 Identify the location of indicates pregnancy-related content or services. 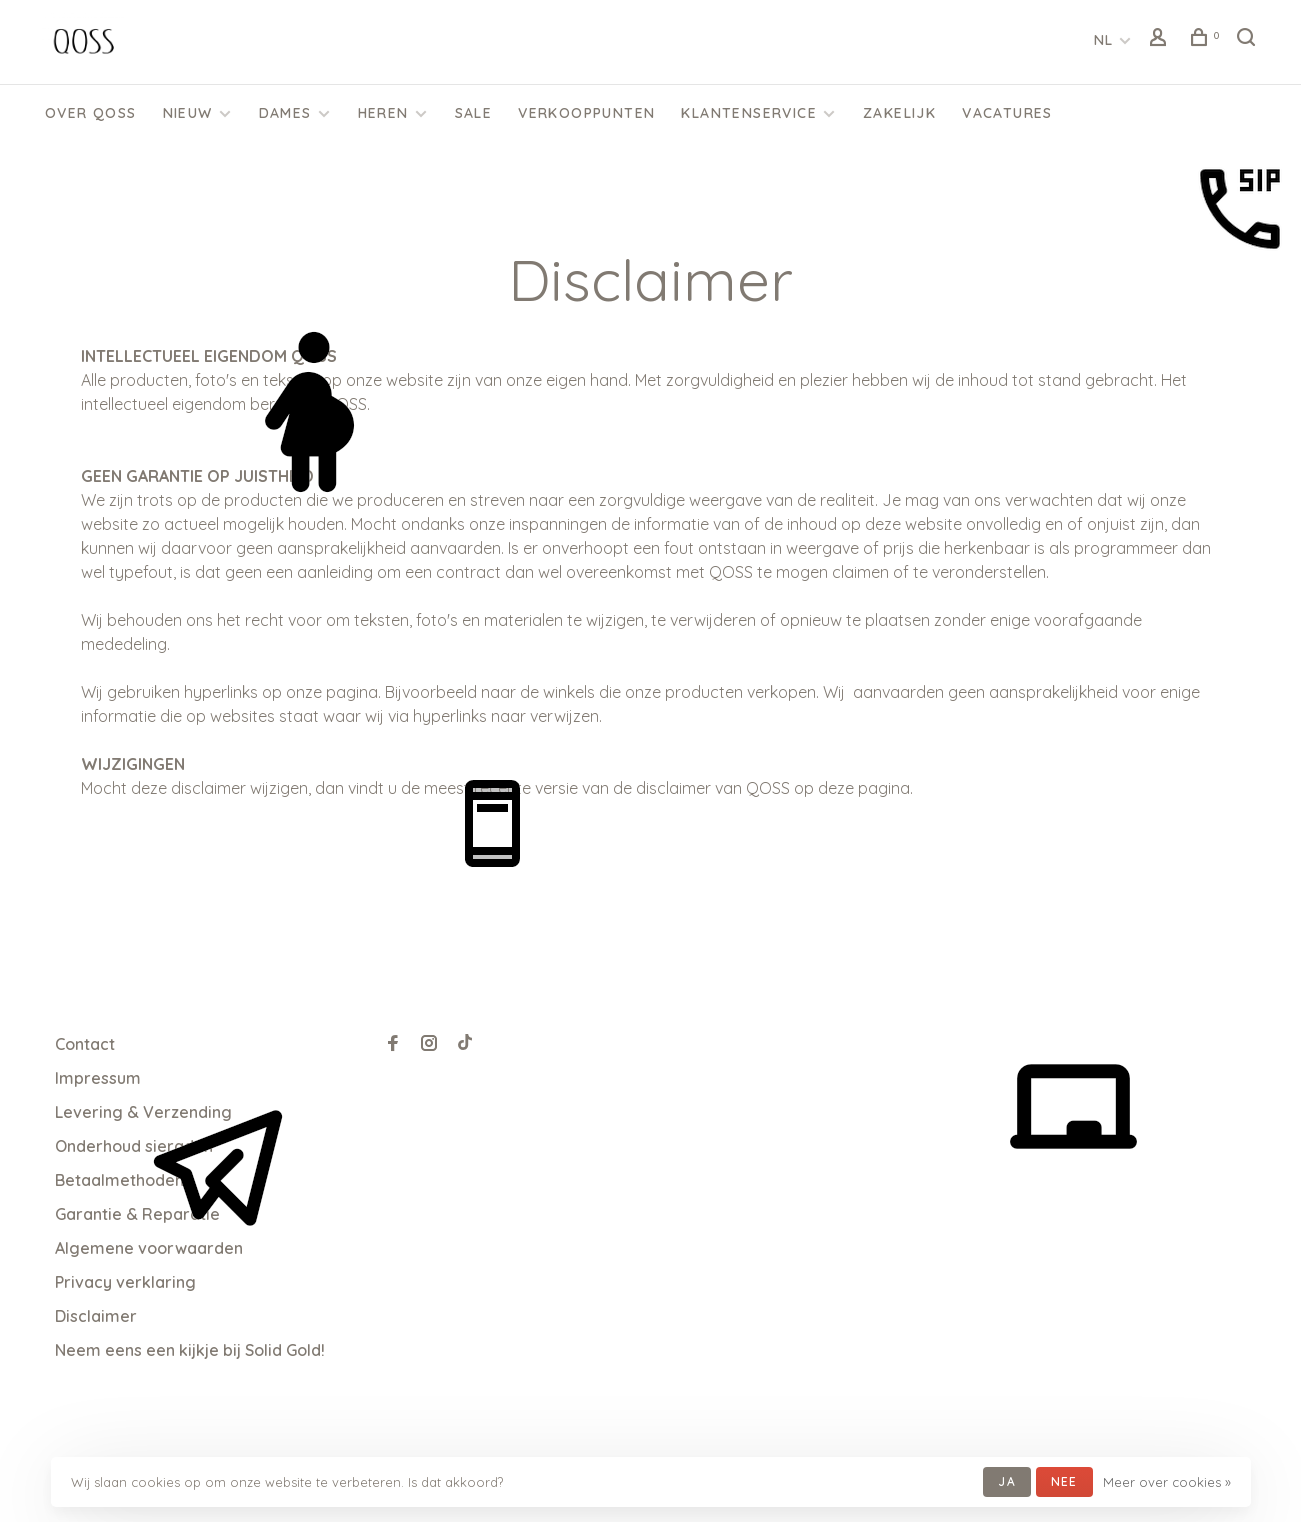
(314, 412).